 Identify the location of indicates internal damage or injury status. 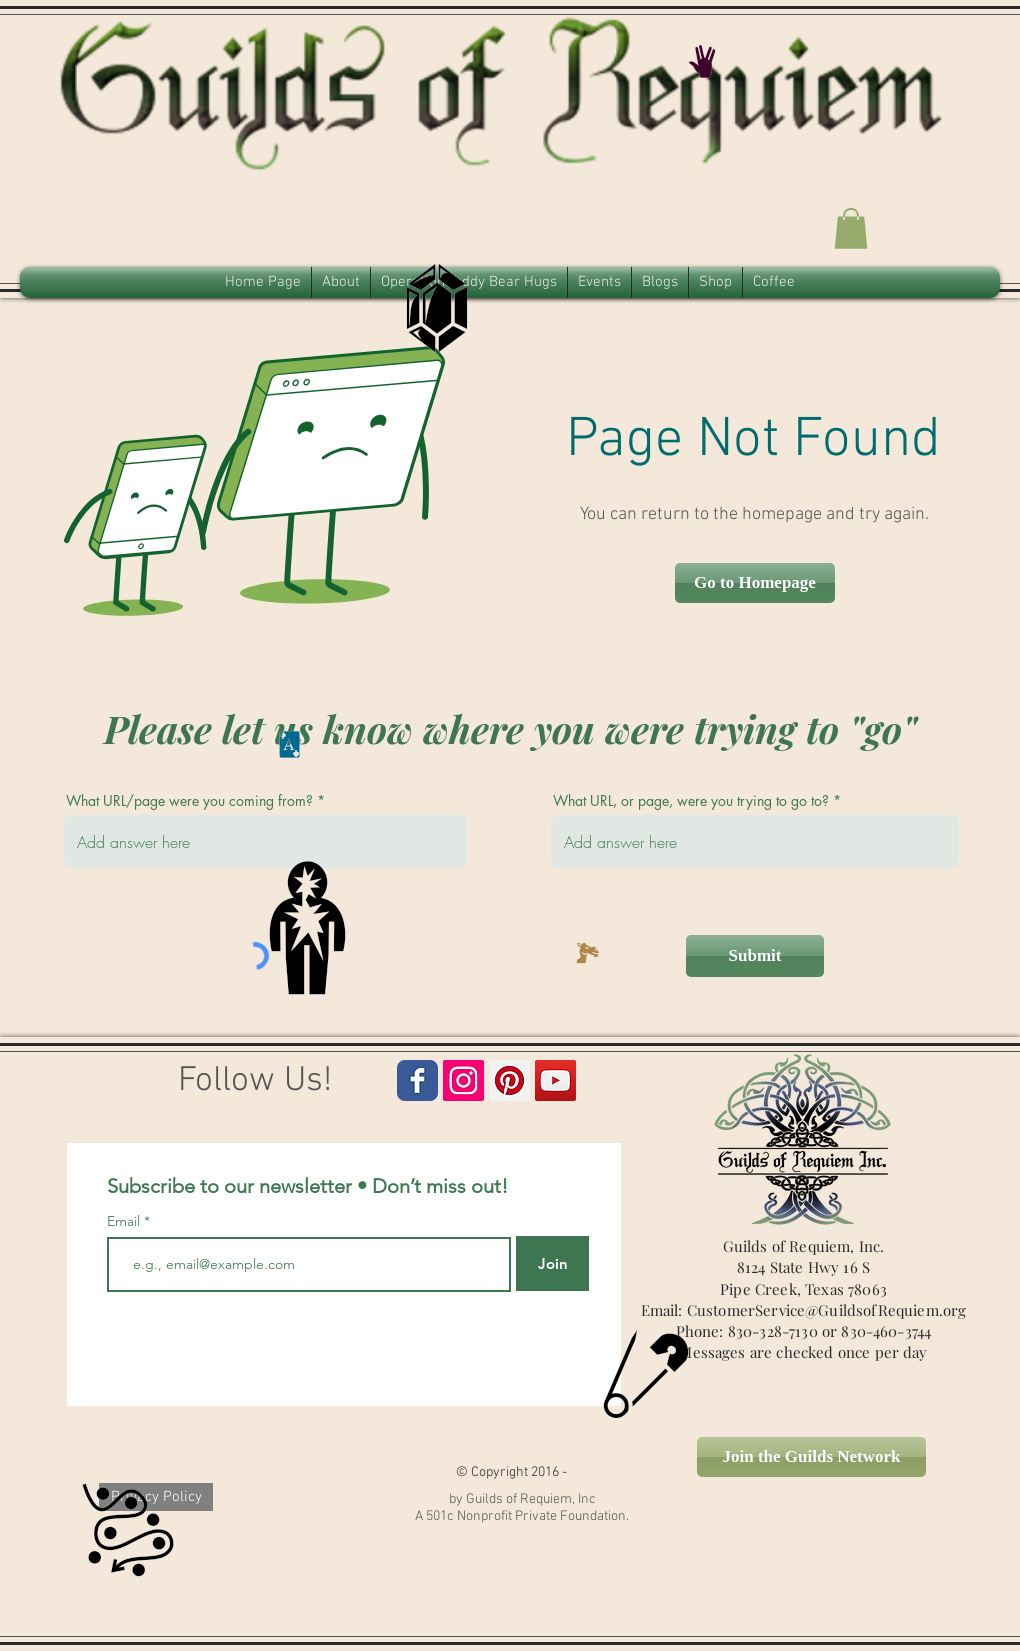
(306, 927).